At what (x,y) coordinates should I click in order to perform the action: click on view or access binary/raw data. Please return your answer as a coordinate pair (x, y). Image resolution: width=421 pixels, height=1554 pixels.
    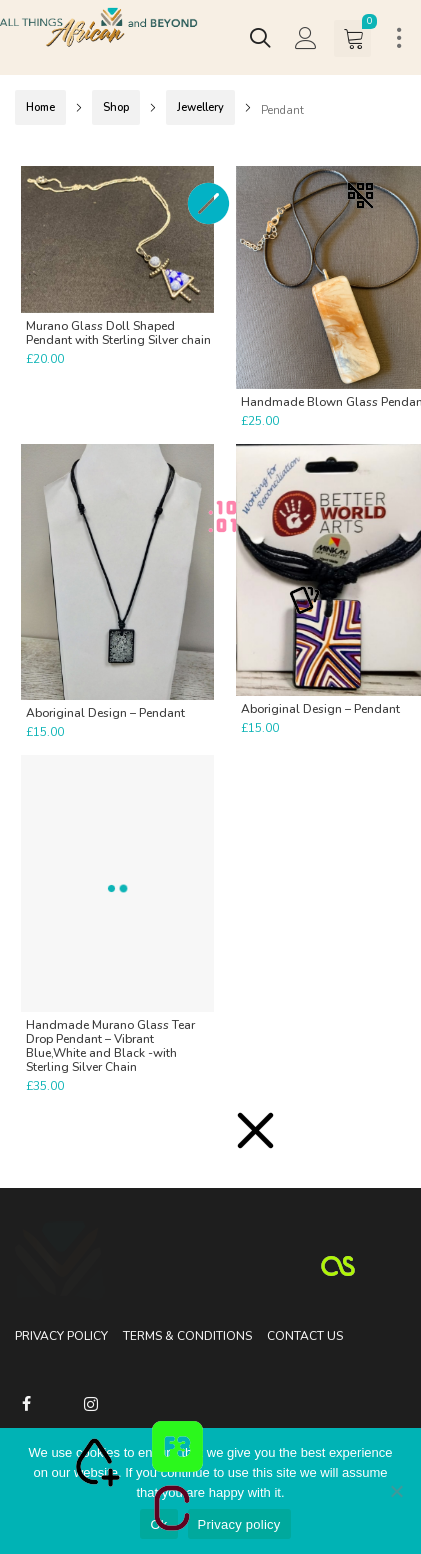
    Looking at the image, I should click on (222, 516).